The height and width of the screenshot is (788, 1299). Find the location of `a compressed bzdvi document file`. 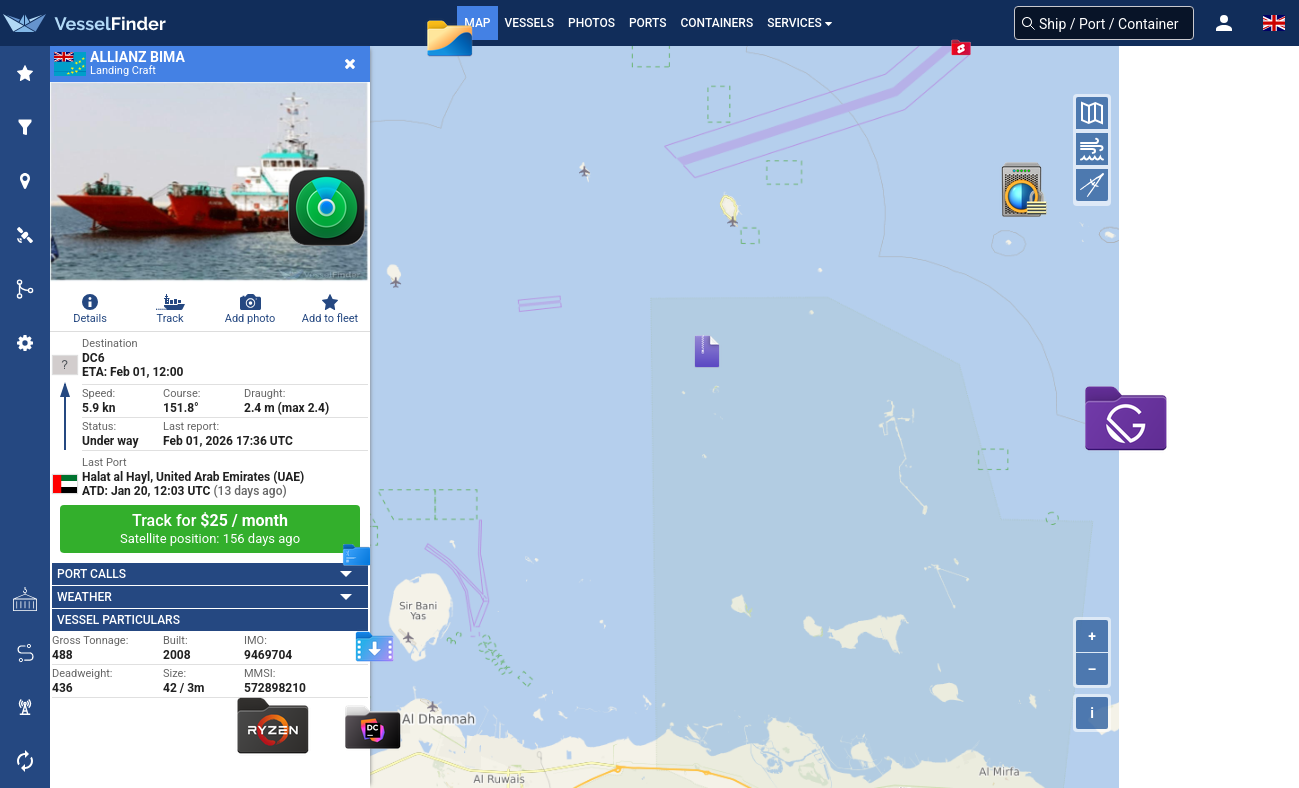

a compressed bzdvi document file is located at coordinates (707, 352).